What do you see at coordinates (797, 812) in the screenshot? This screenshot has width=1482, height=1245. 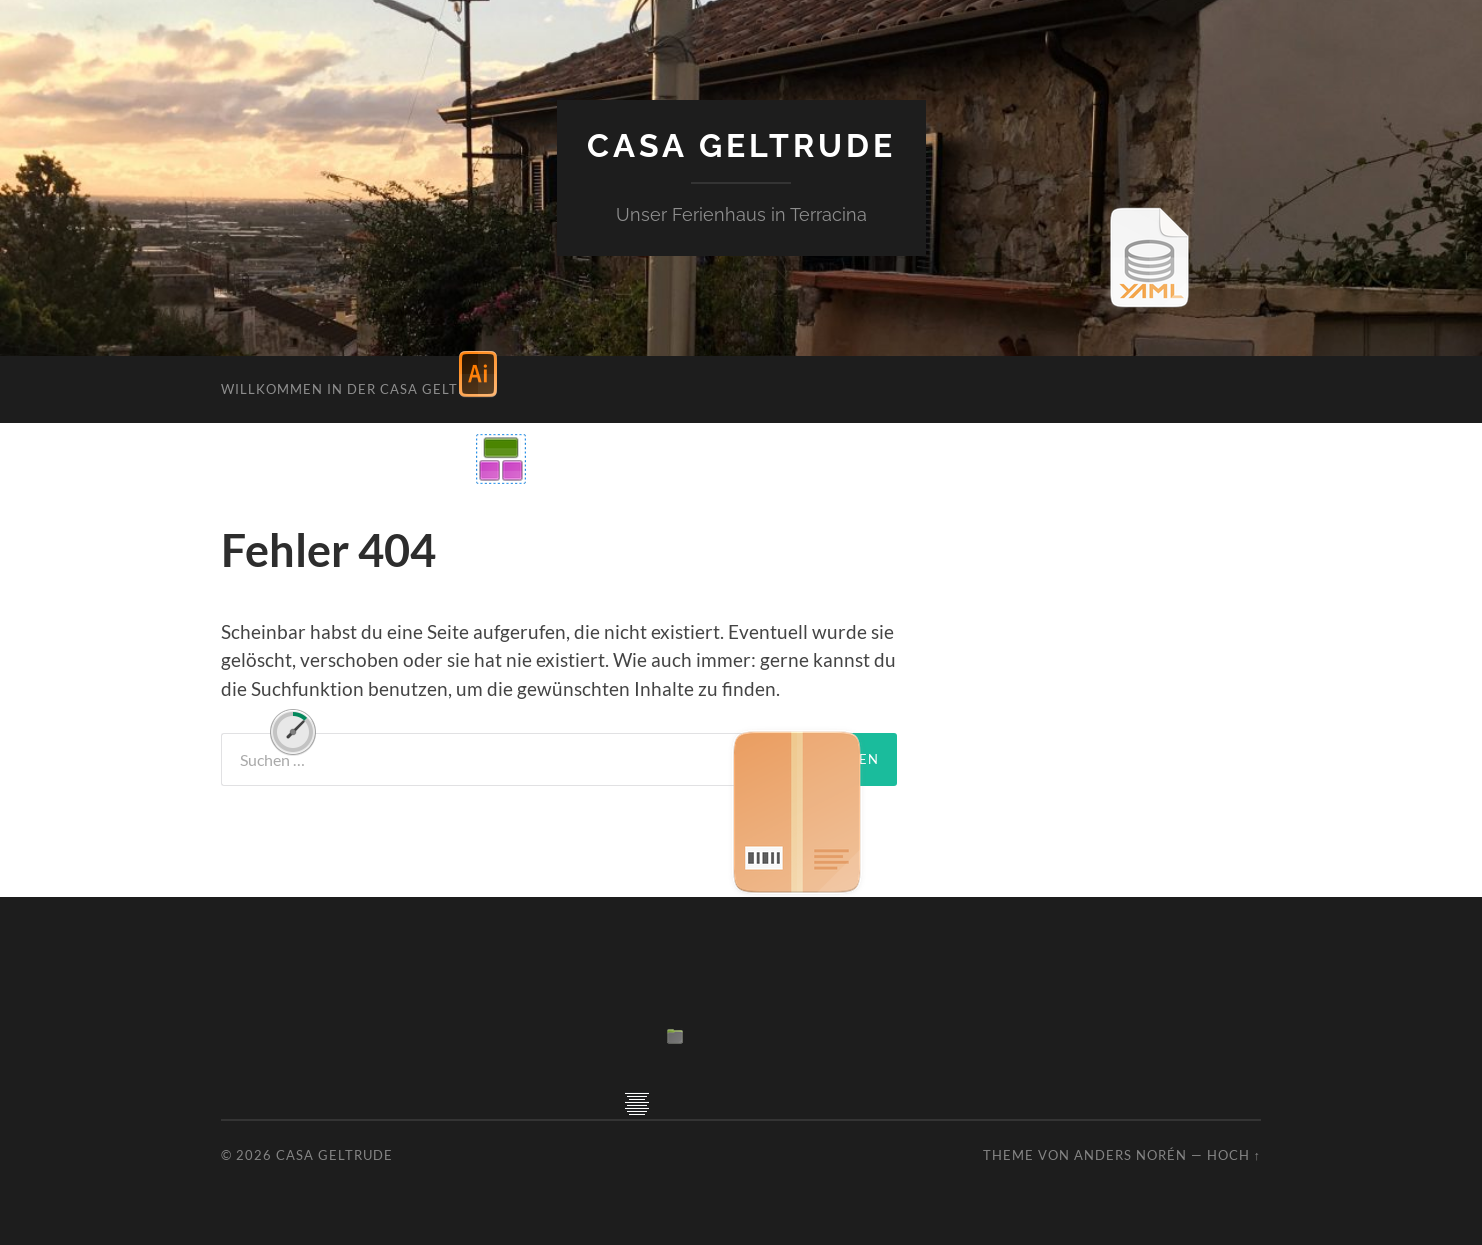 I see `a software package or archive file` at bounding box center [797, 812].